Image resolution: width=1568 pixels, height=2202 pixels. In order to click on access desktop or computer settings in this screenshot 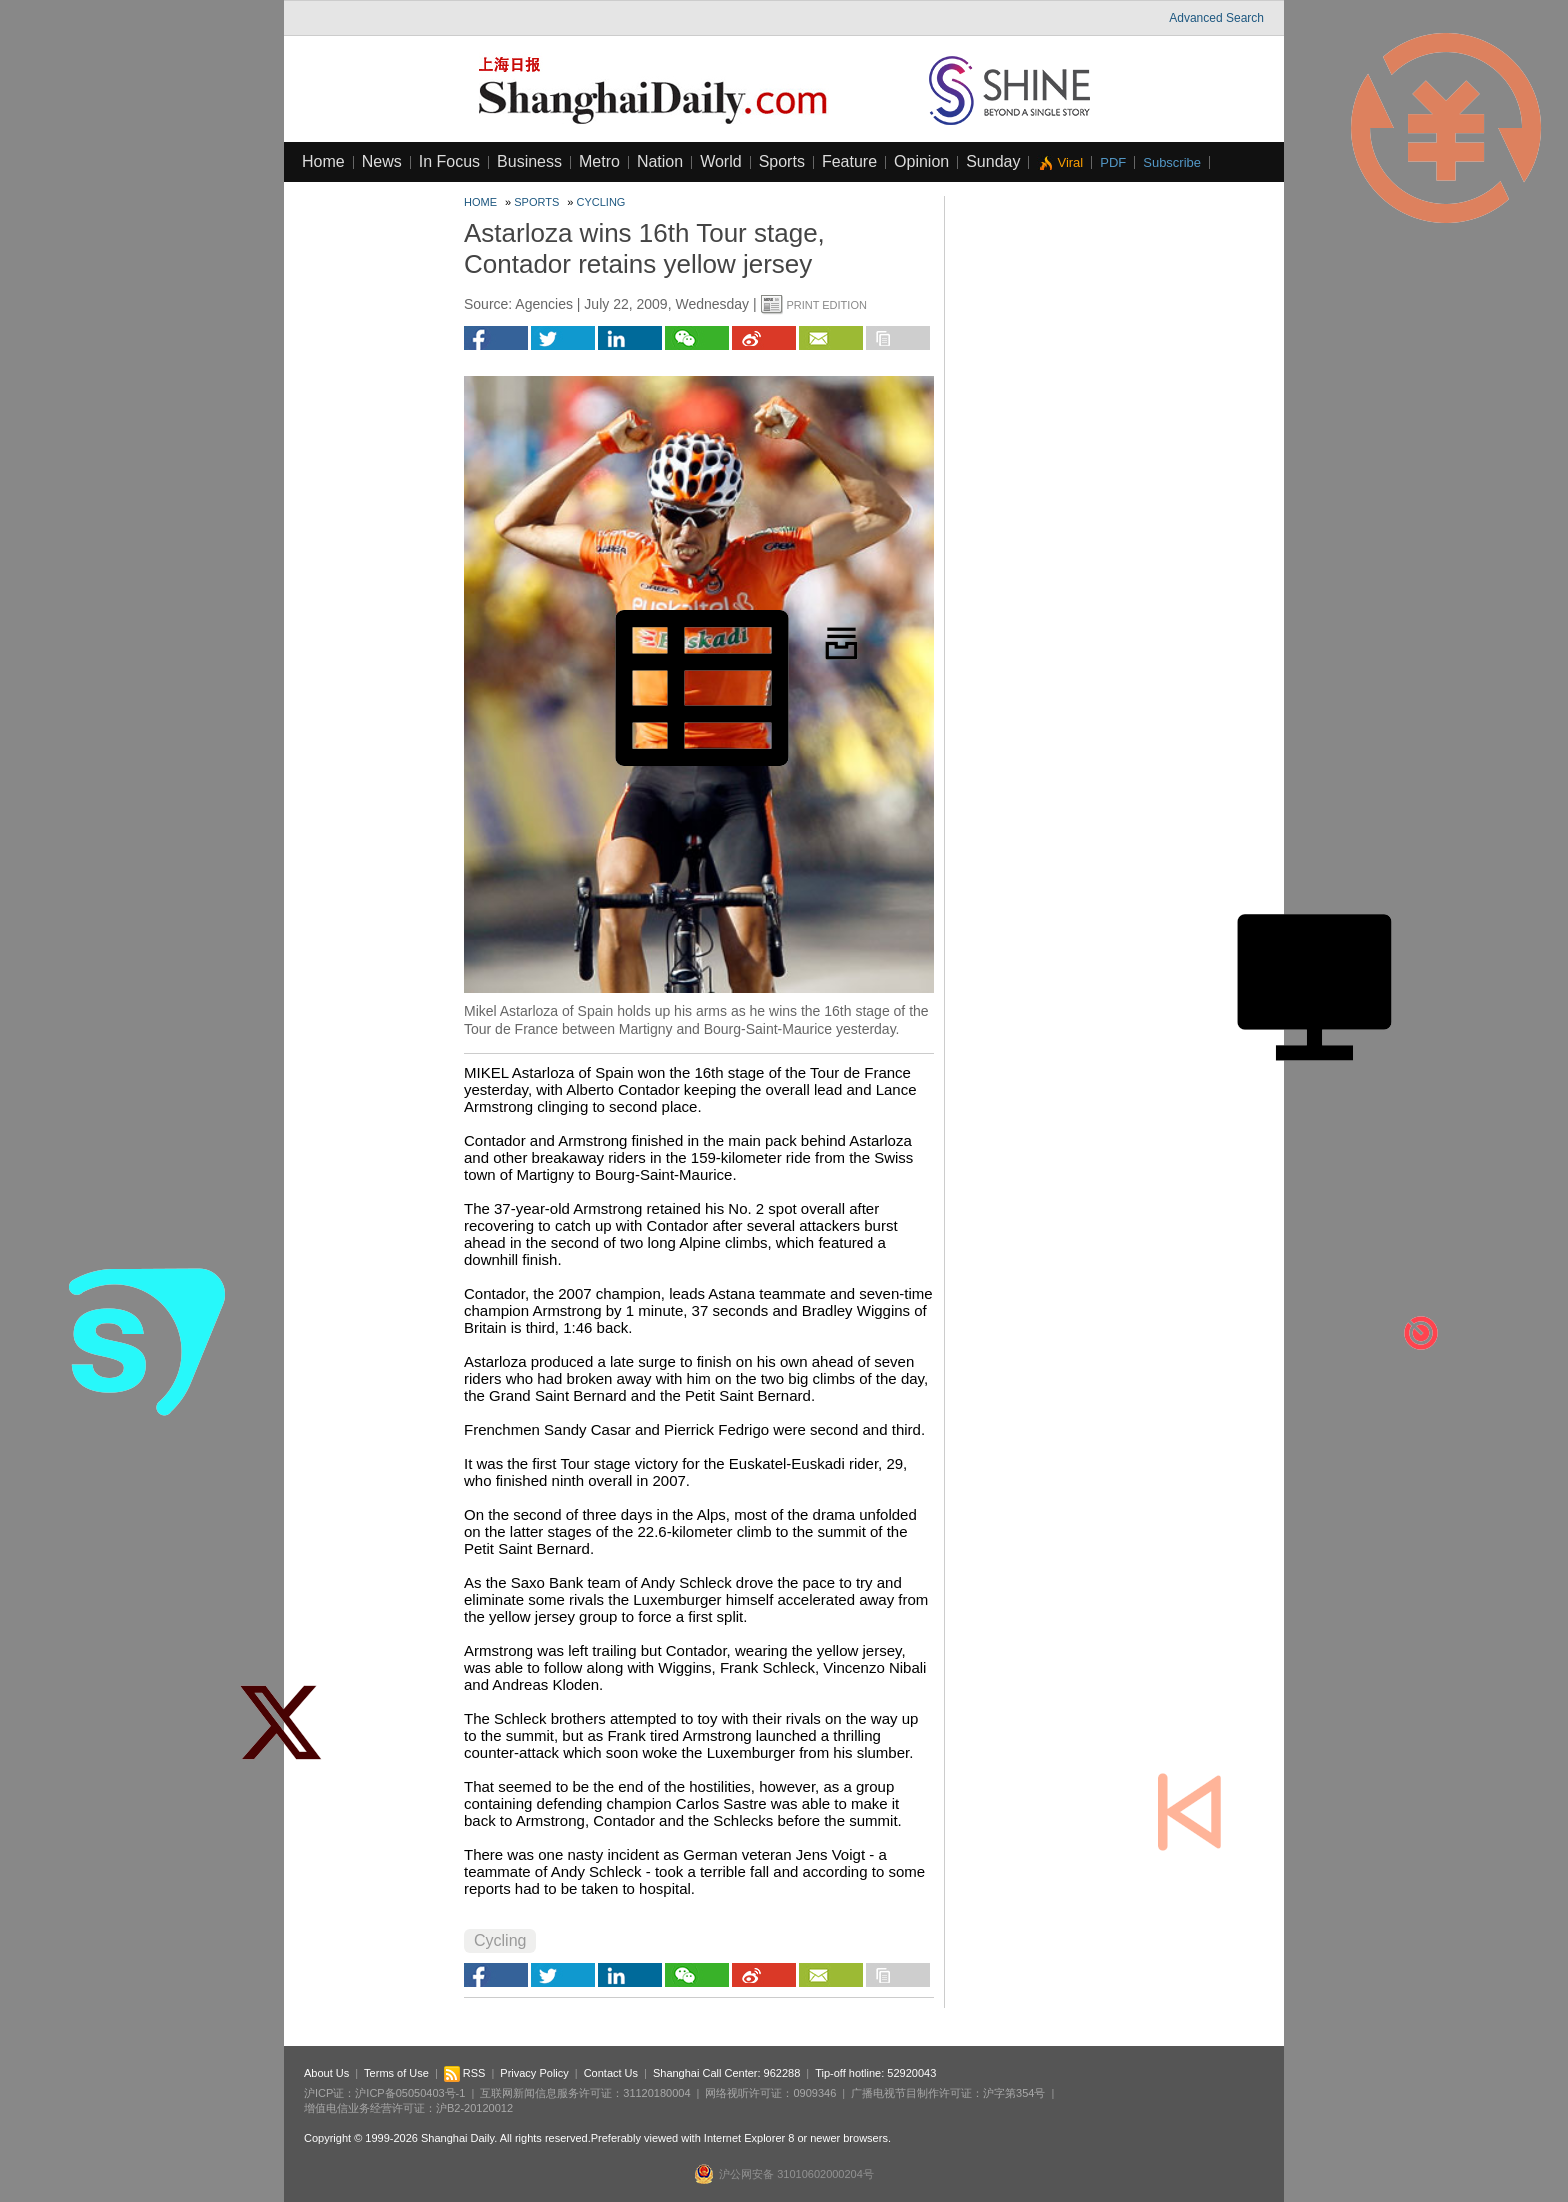, I will do `click(1314, 983)`.